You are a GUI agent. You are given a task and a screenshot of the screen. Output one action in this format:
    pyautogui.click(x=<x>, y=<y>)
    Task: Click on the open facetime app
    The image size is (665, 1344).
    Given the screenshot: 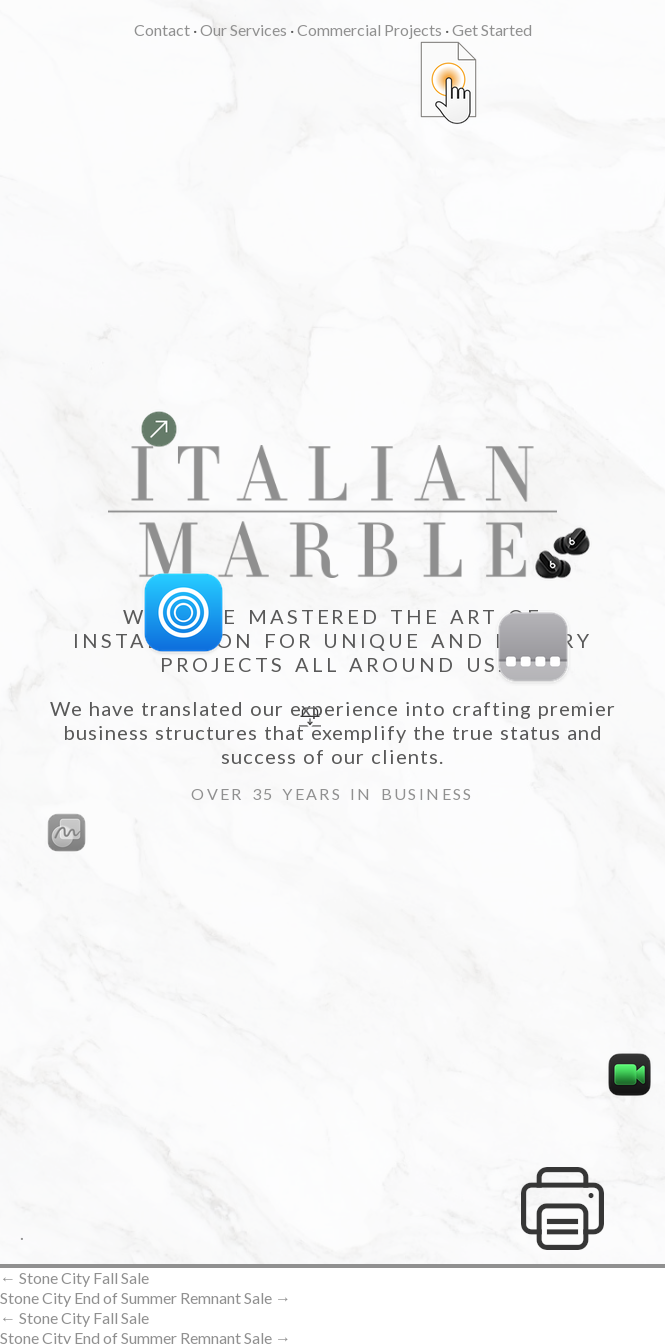 What is the action you would take?
    pyautogui.click(x=629, y=1074)
    